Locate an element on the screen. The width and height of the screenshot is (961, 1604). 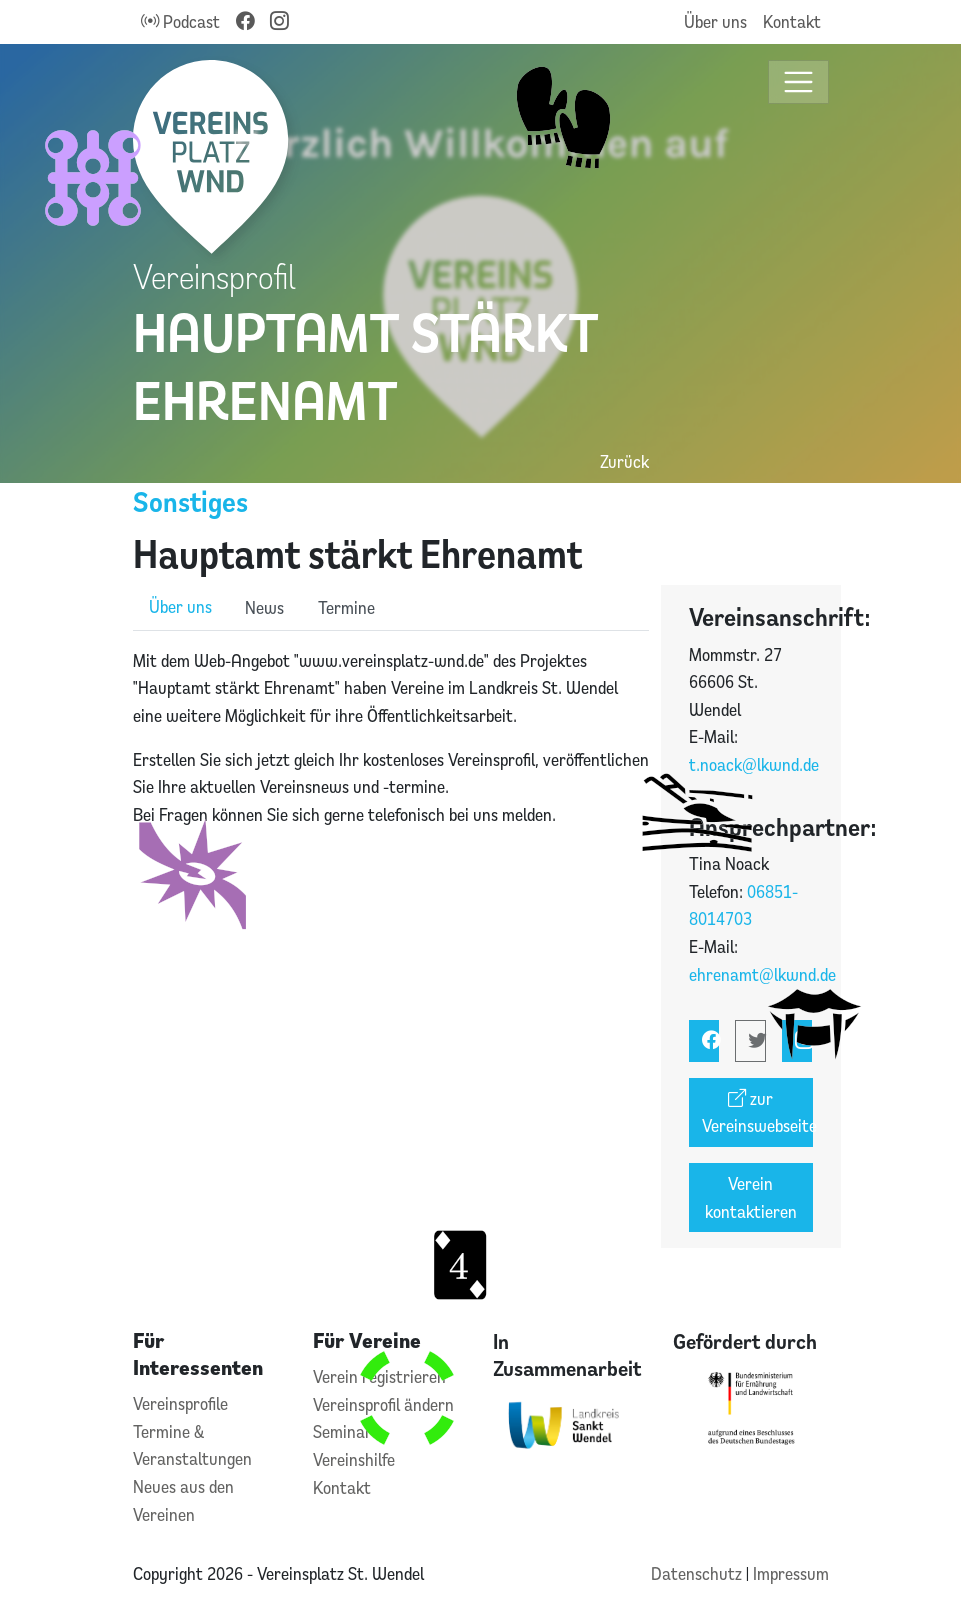
access network or connection settings is located at coordinates (93, 178).